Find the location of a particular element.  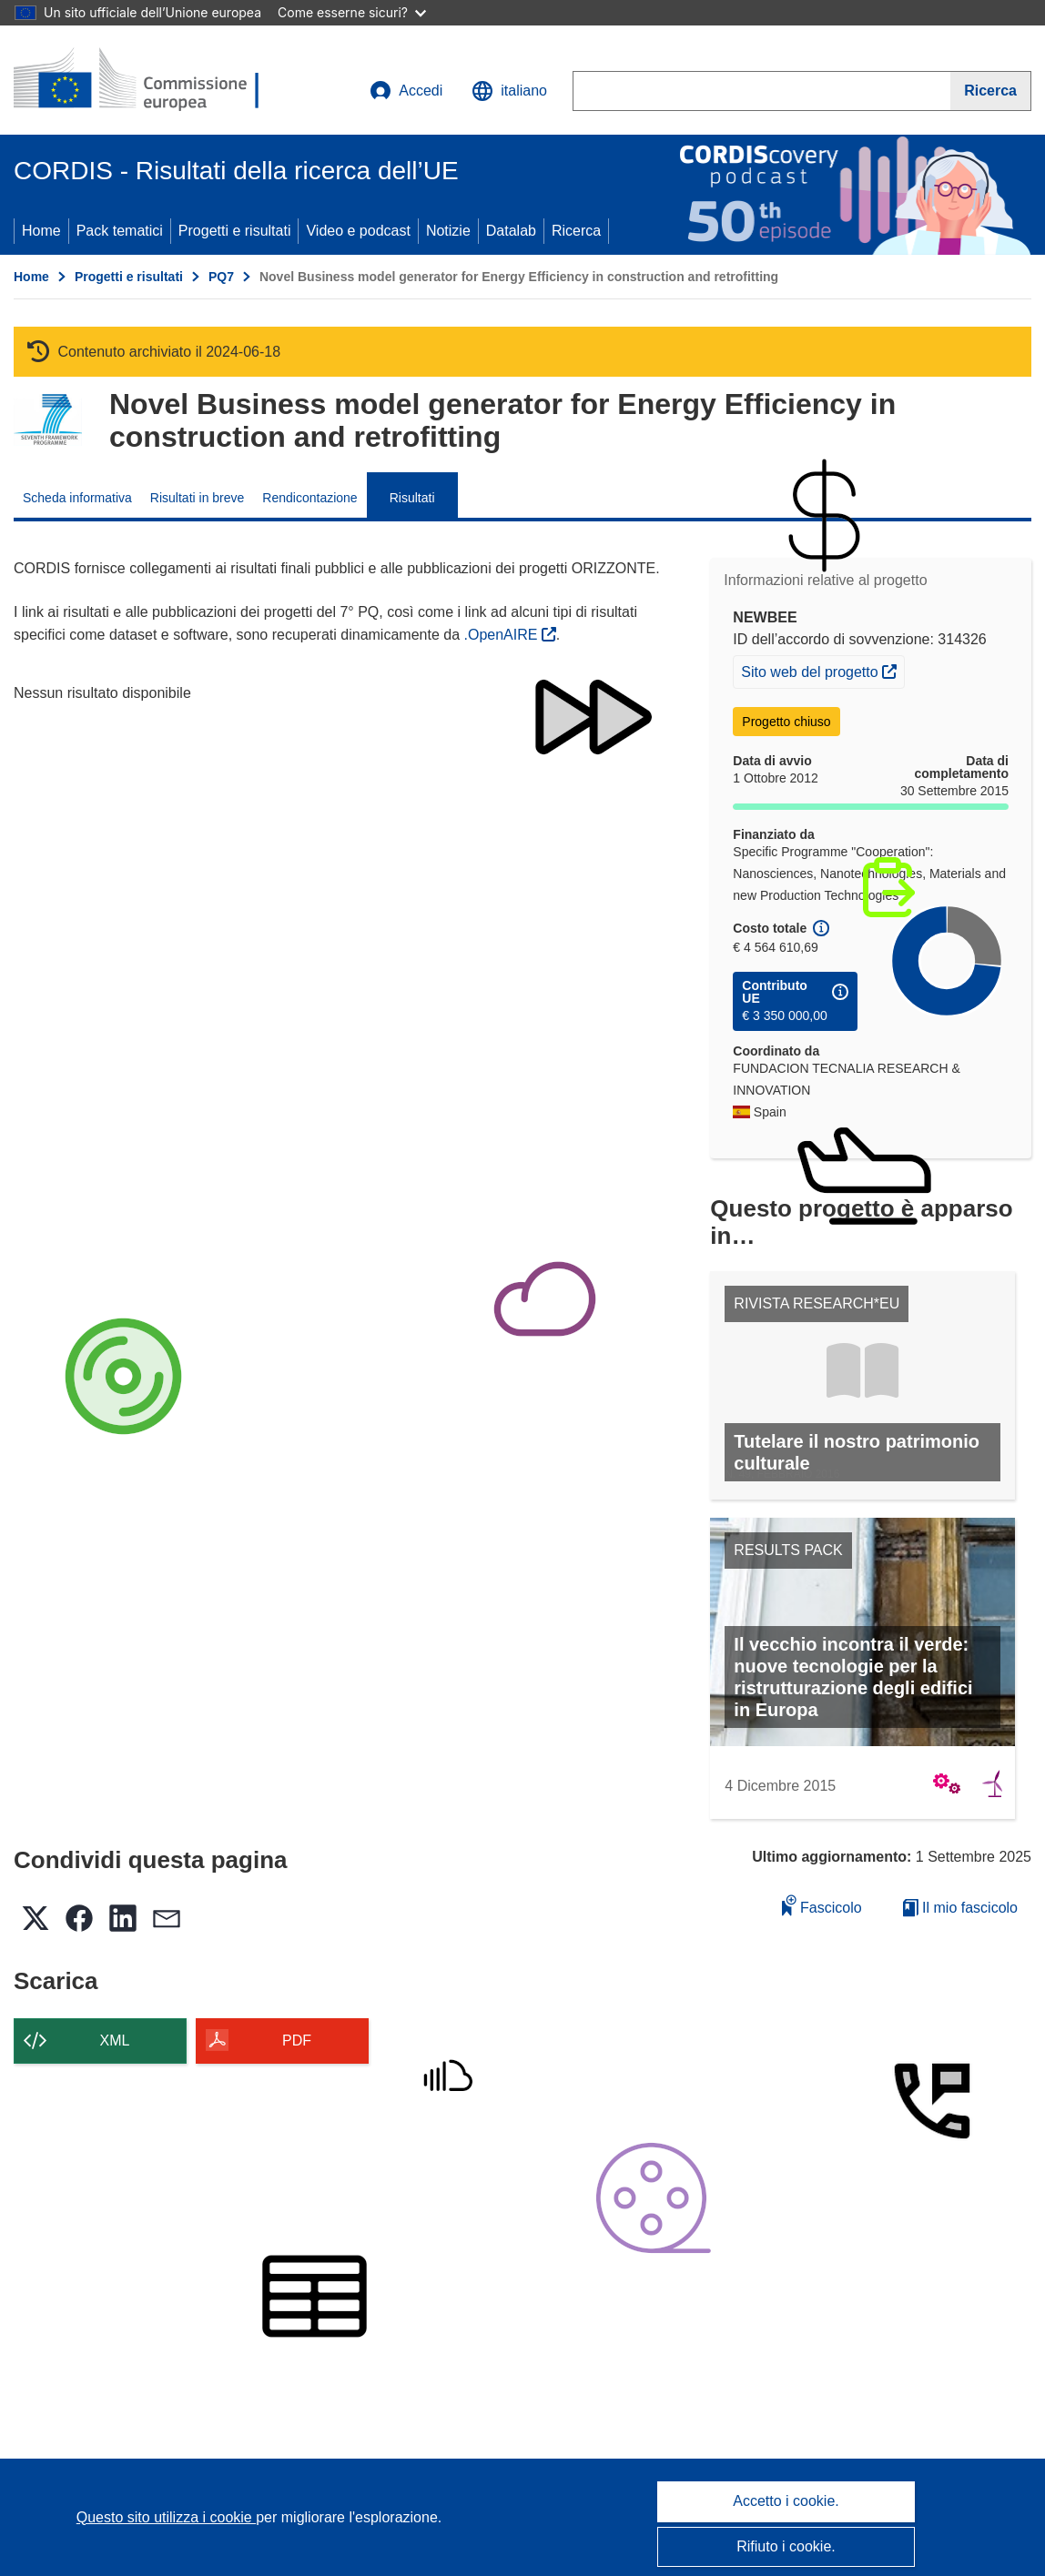

skip forward in media playback is located at coordinates (585, 717).